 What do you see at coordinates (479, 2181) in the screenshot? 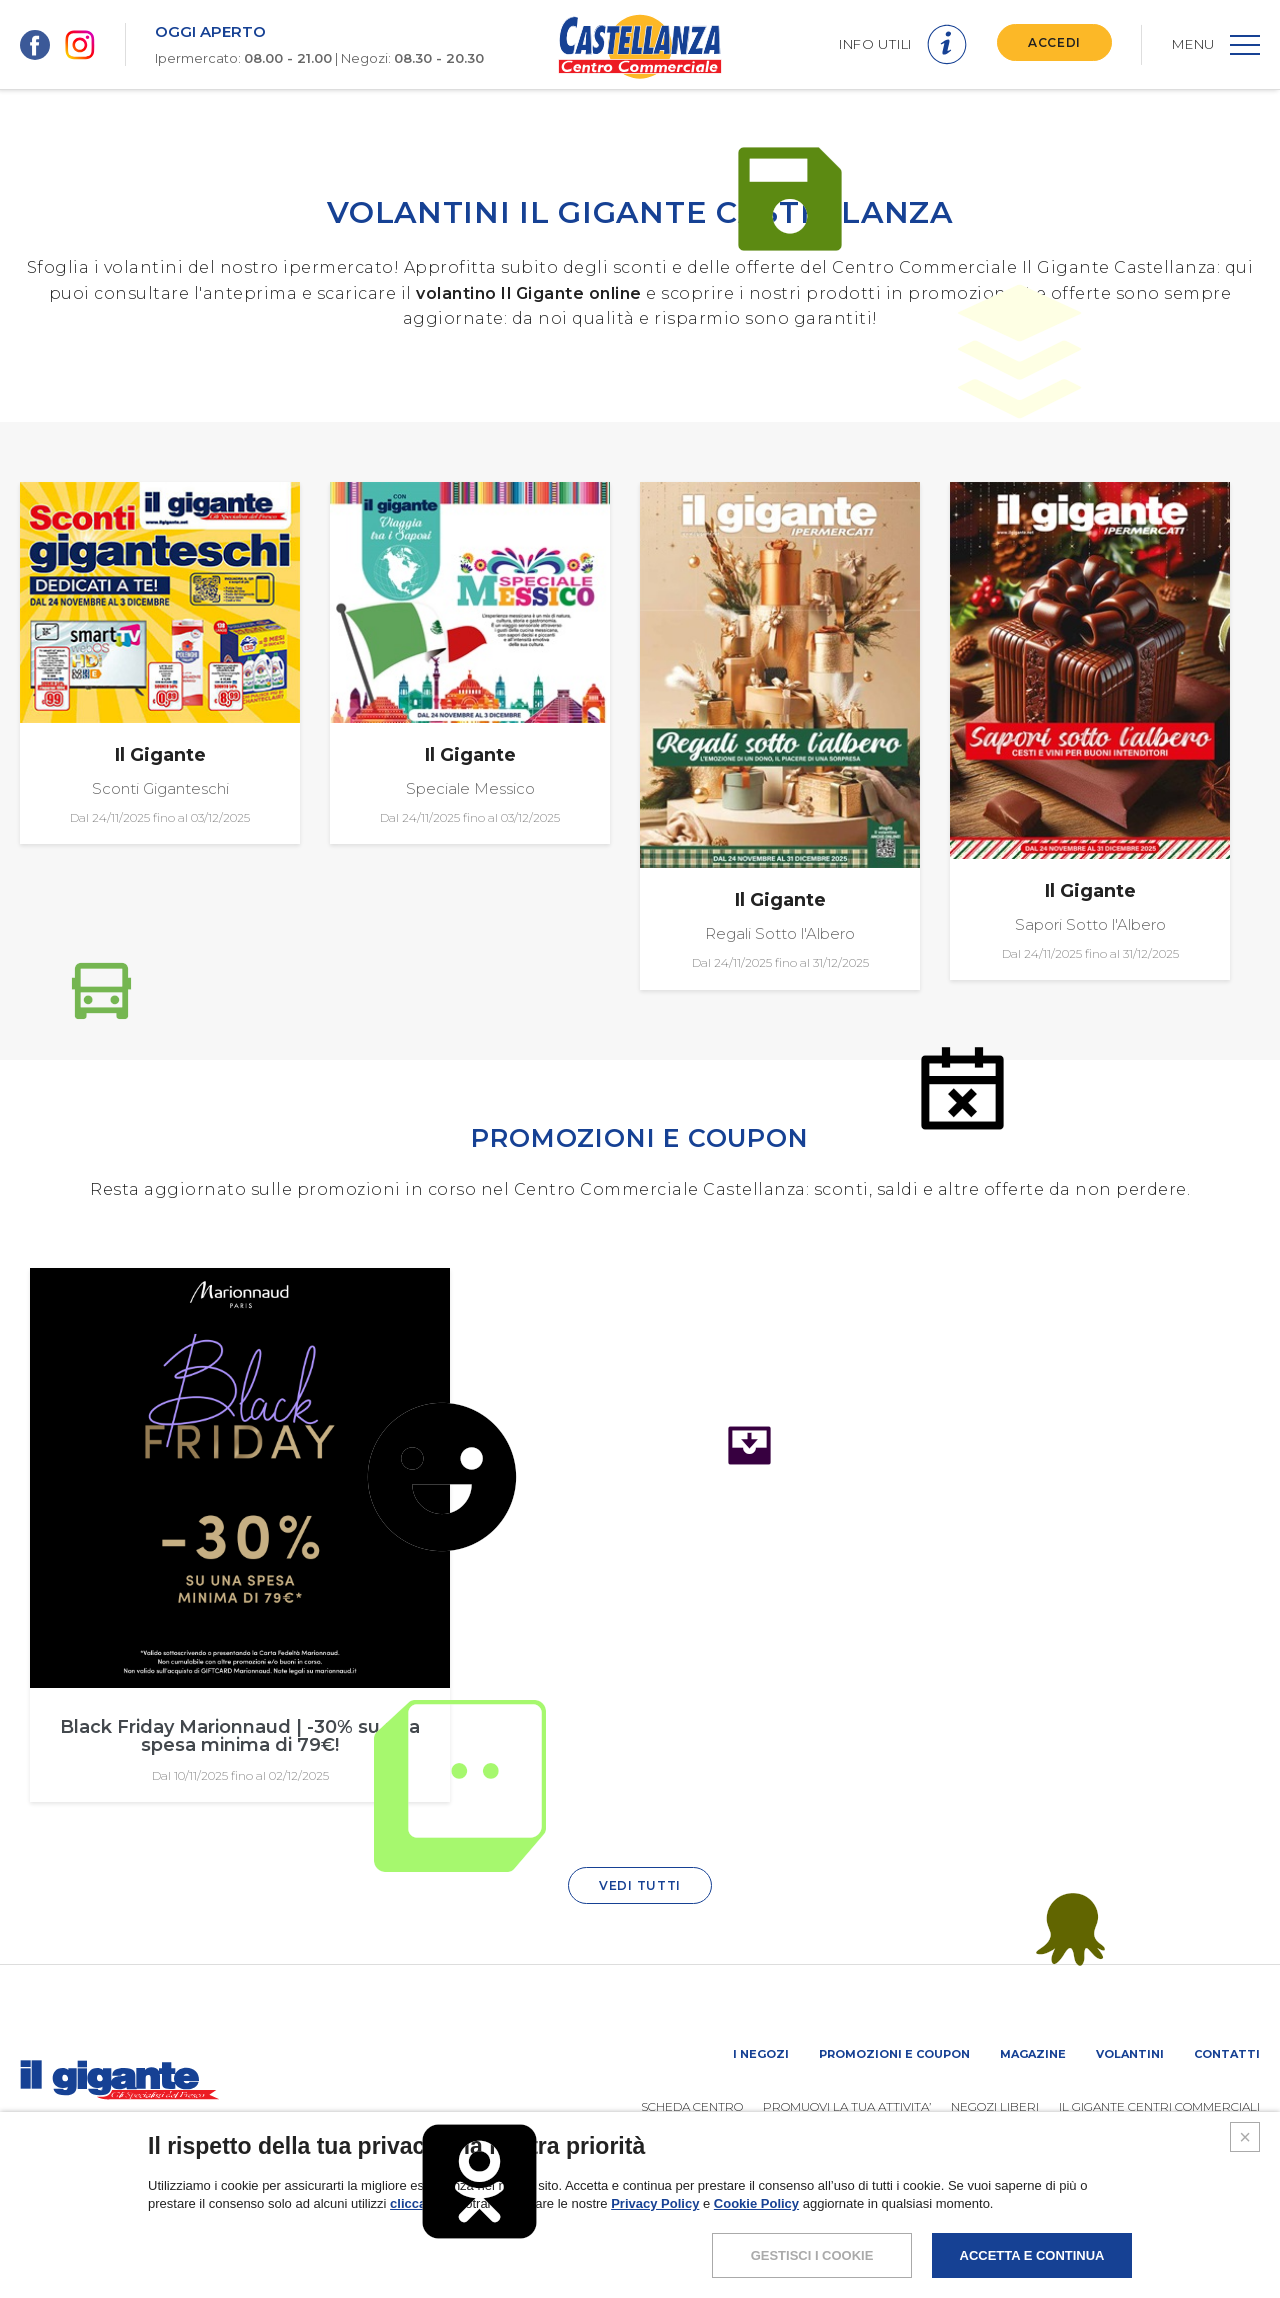
I see `open odnoklassniki social network app` at bounding box center [479, 2181].